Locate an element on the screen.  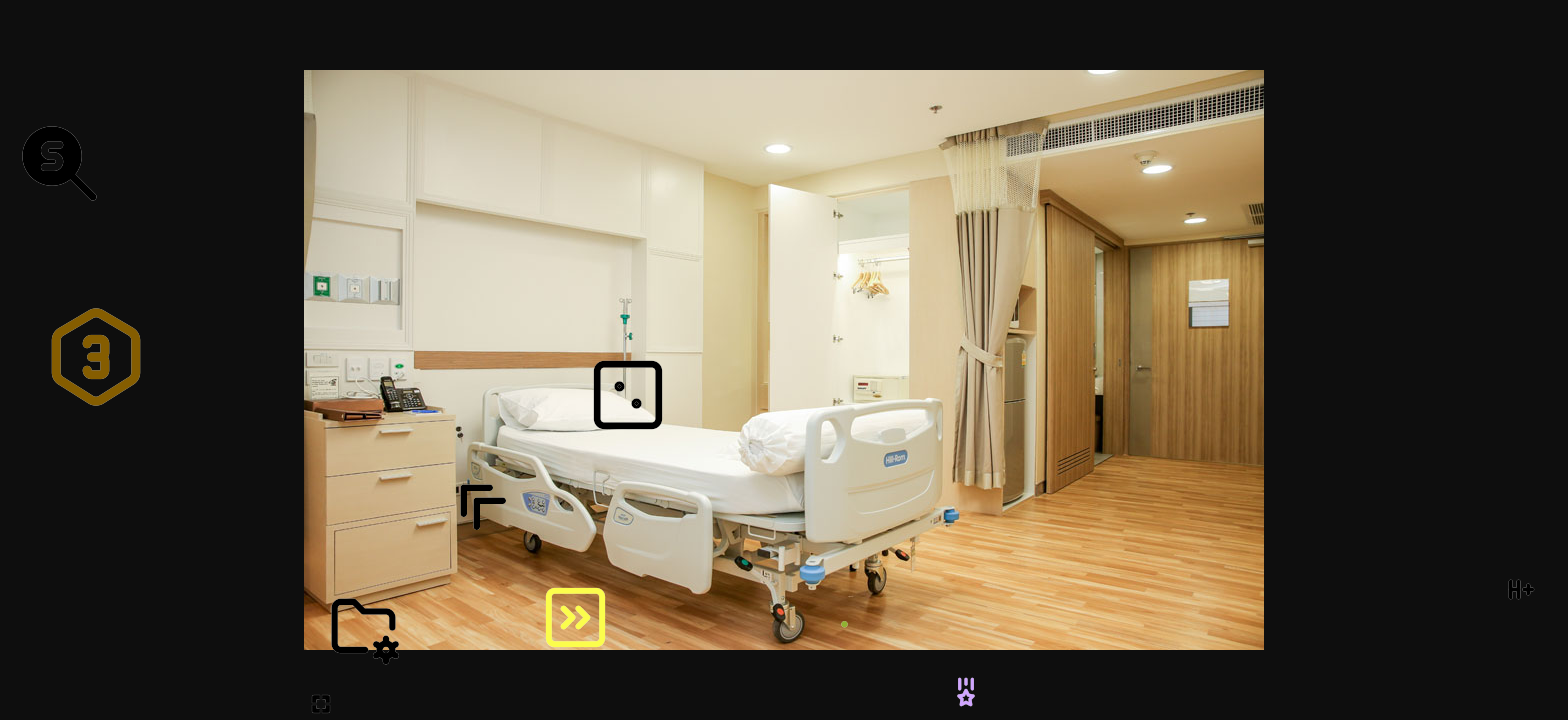
no wifi signal available is located at coordinates (844, 605).